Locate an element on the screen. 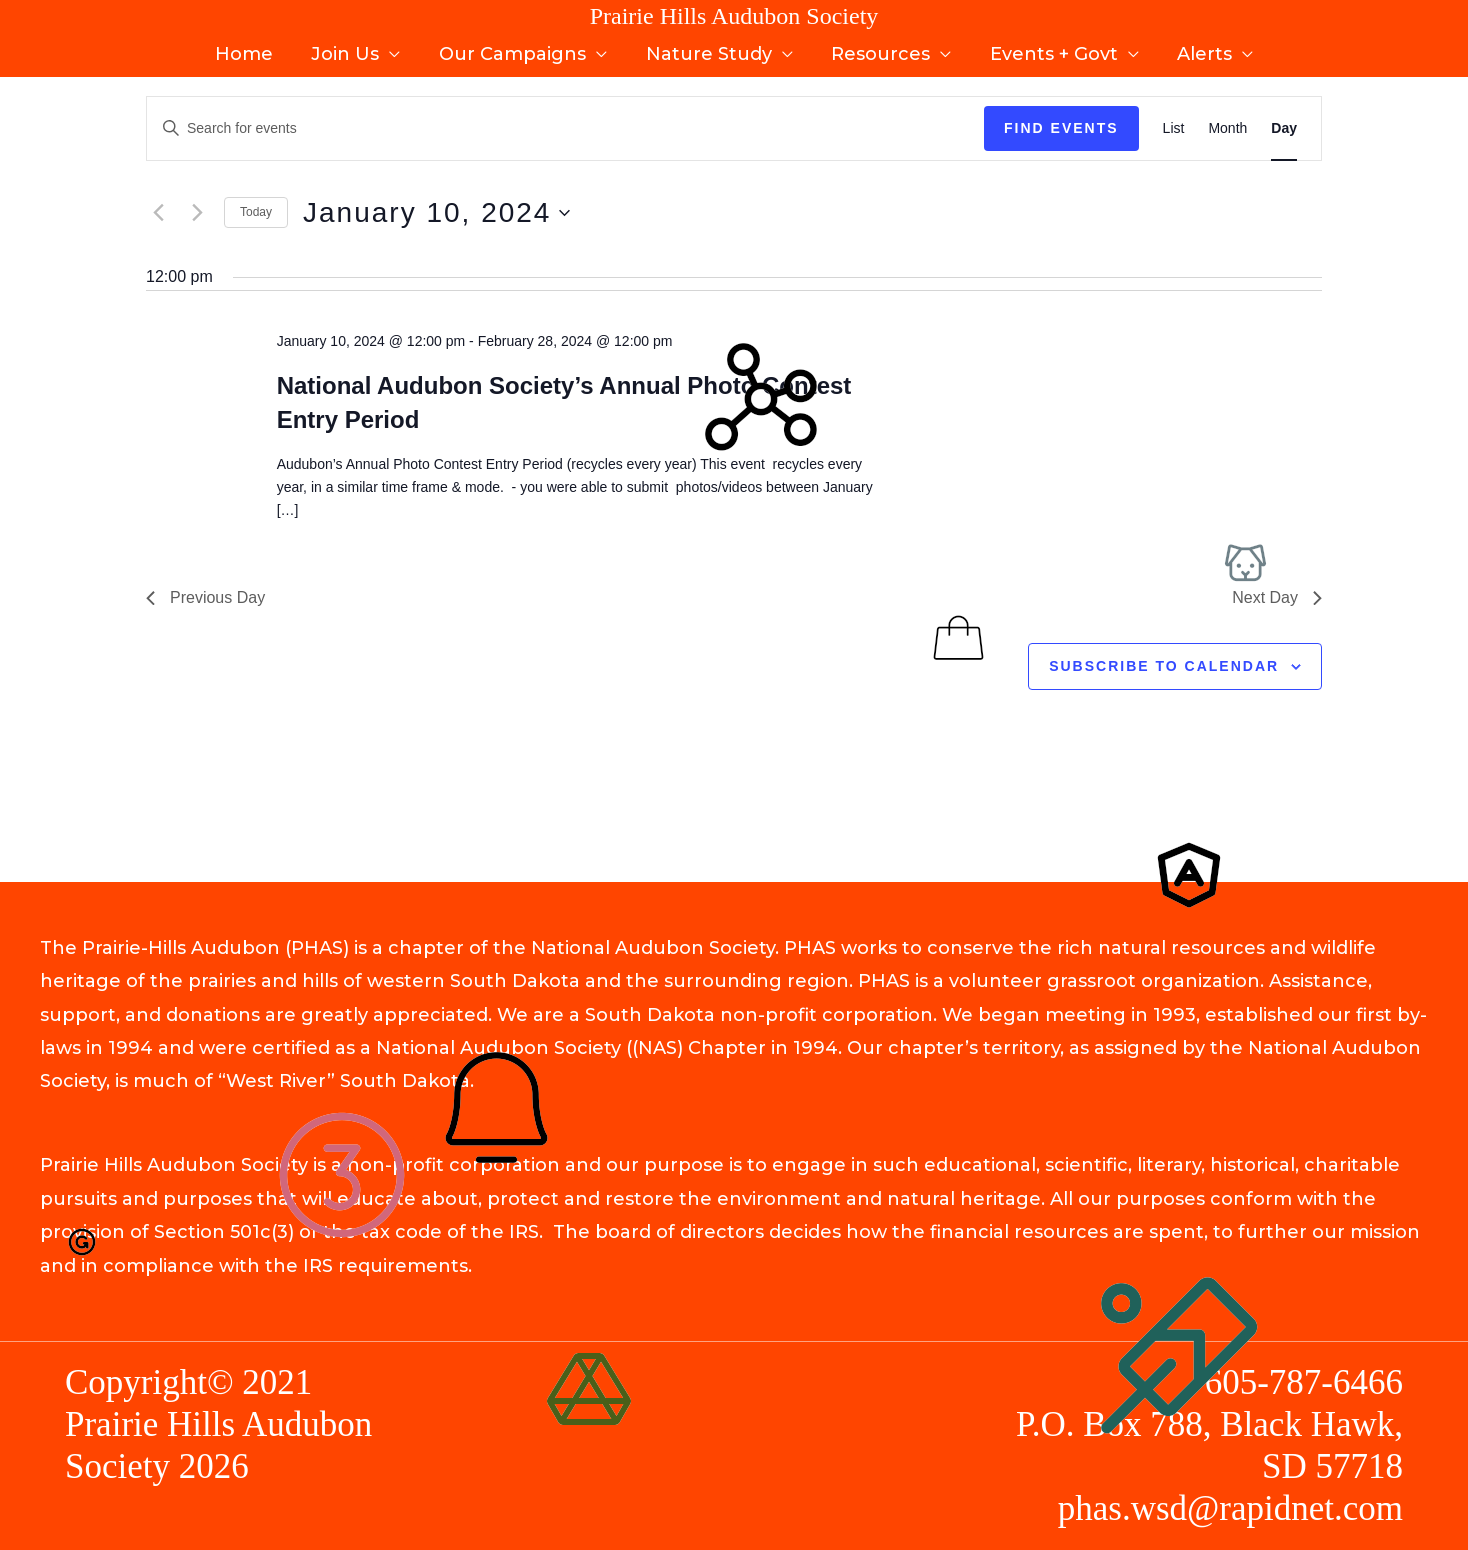 Image resolution: width=1468 pixels, height=1550 pixels. access pet-related features or settings is located at coordinates (1245, 563).